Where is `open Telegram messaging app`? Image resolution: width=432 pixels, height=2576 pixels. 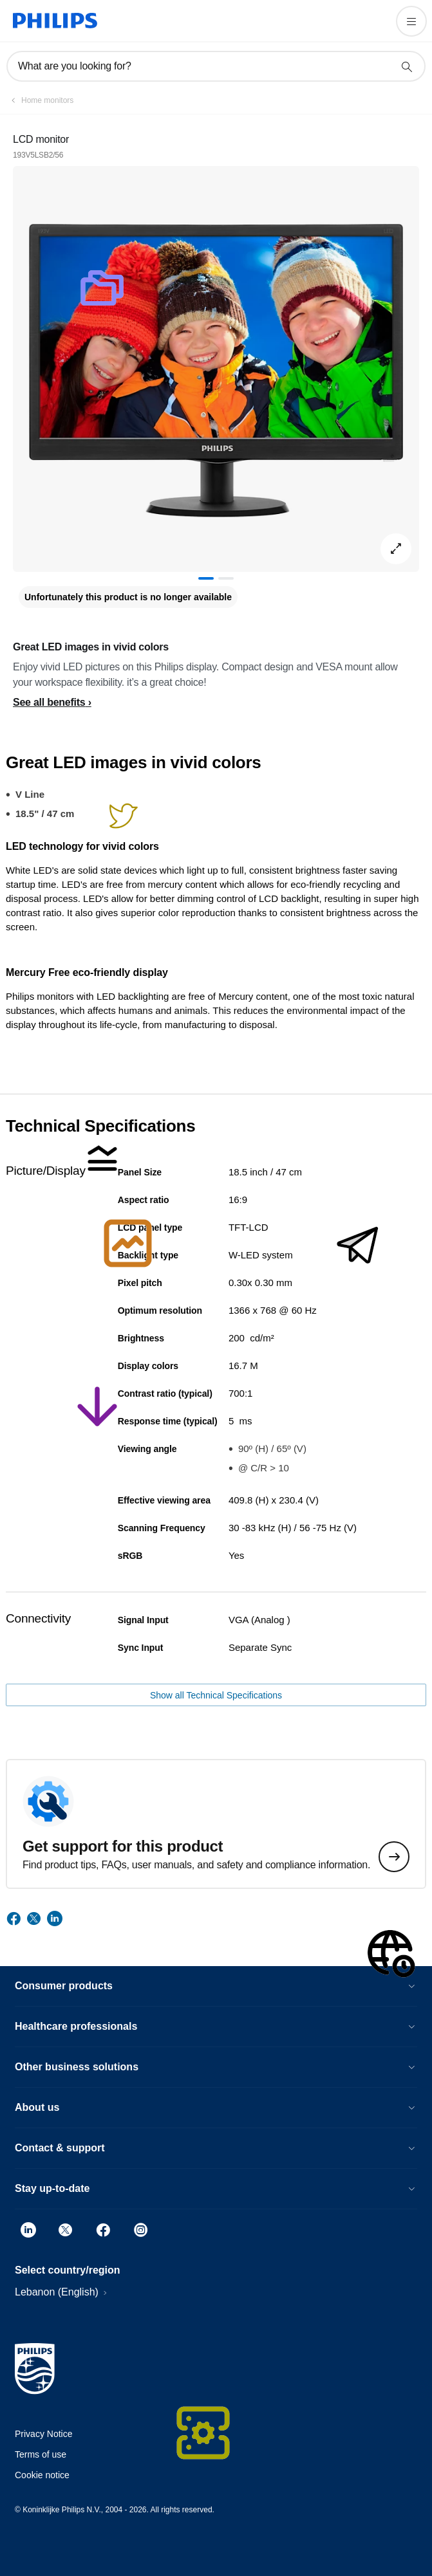 open Telegram messaging app is located at coordinates (359, 1246).